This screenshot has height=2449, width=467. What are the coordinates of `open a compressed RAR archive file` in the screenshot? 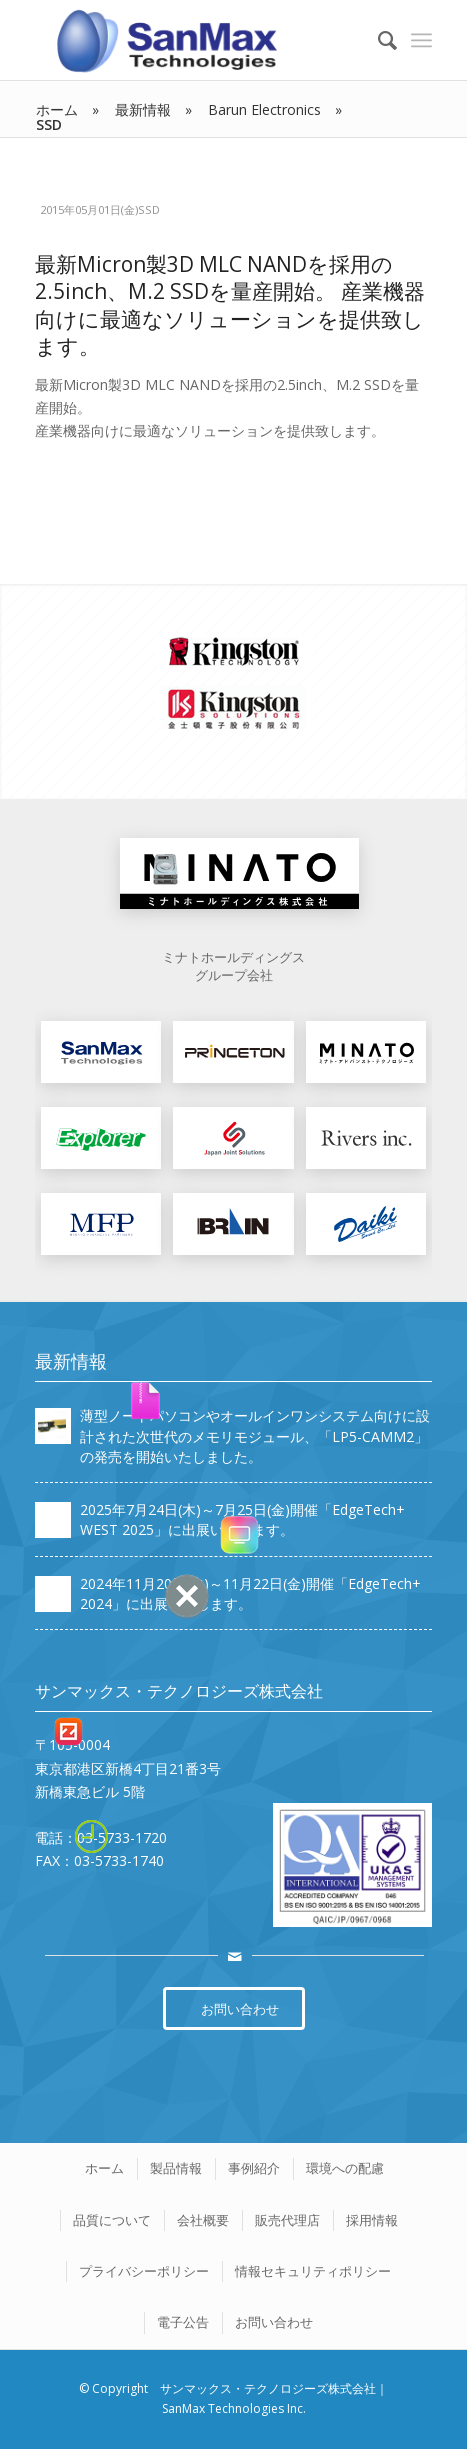 It's located at (145, 1401).